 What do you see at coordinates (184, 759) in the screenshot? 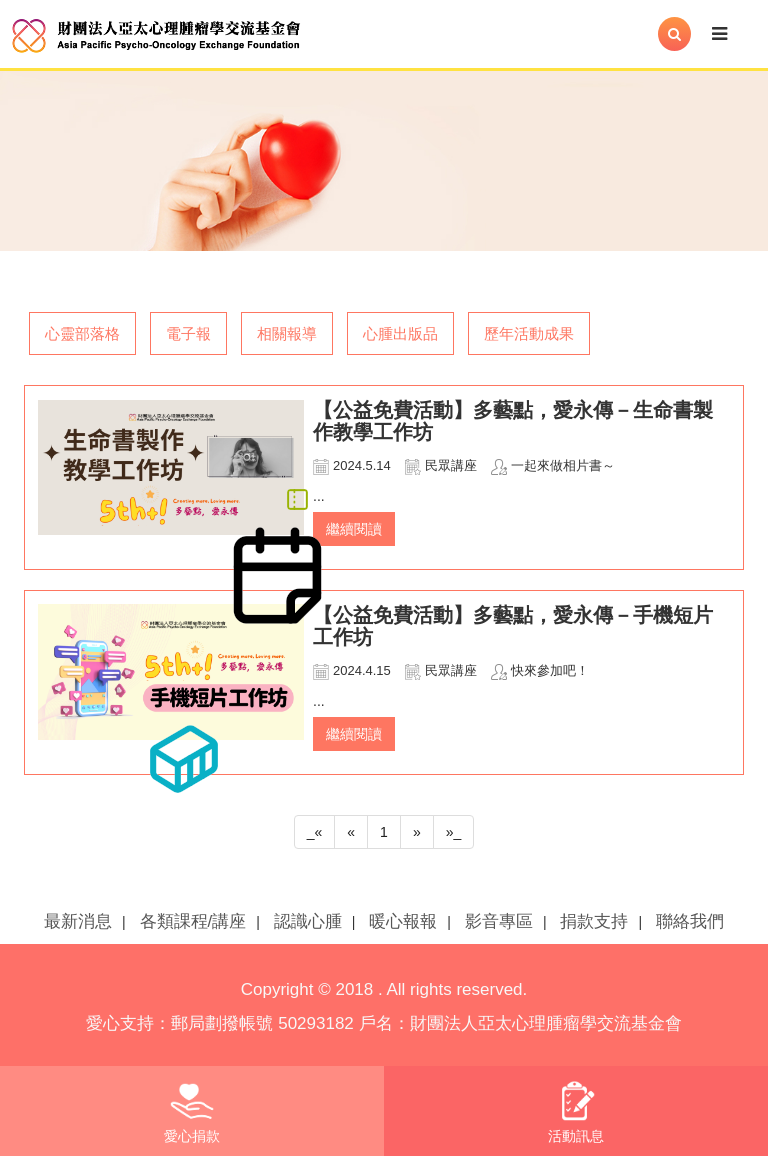
I see `view container or package contents` at bounding box center [184, 759].